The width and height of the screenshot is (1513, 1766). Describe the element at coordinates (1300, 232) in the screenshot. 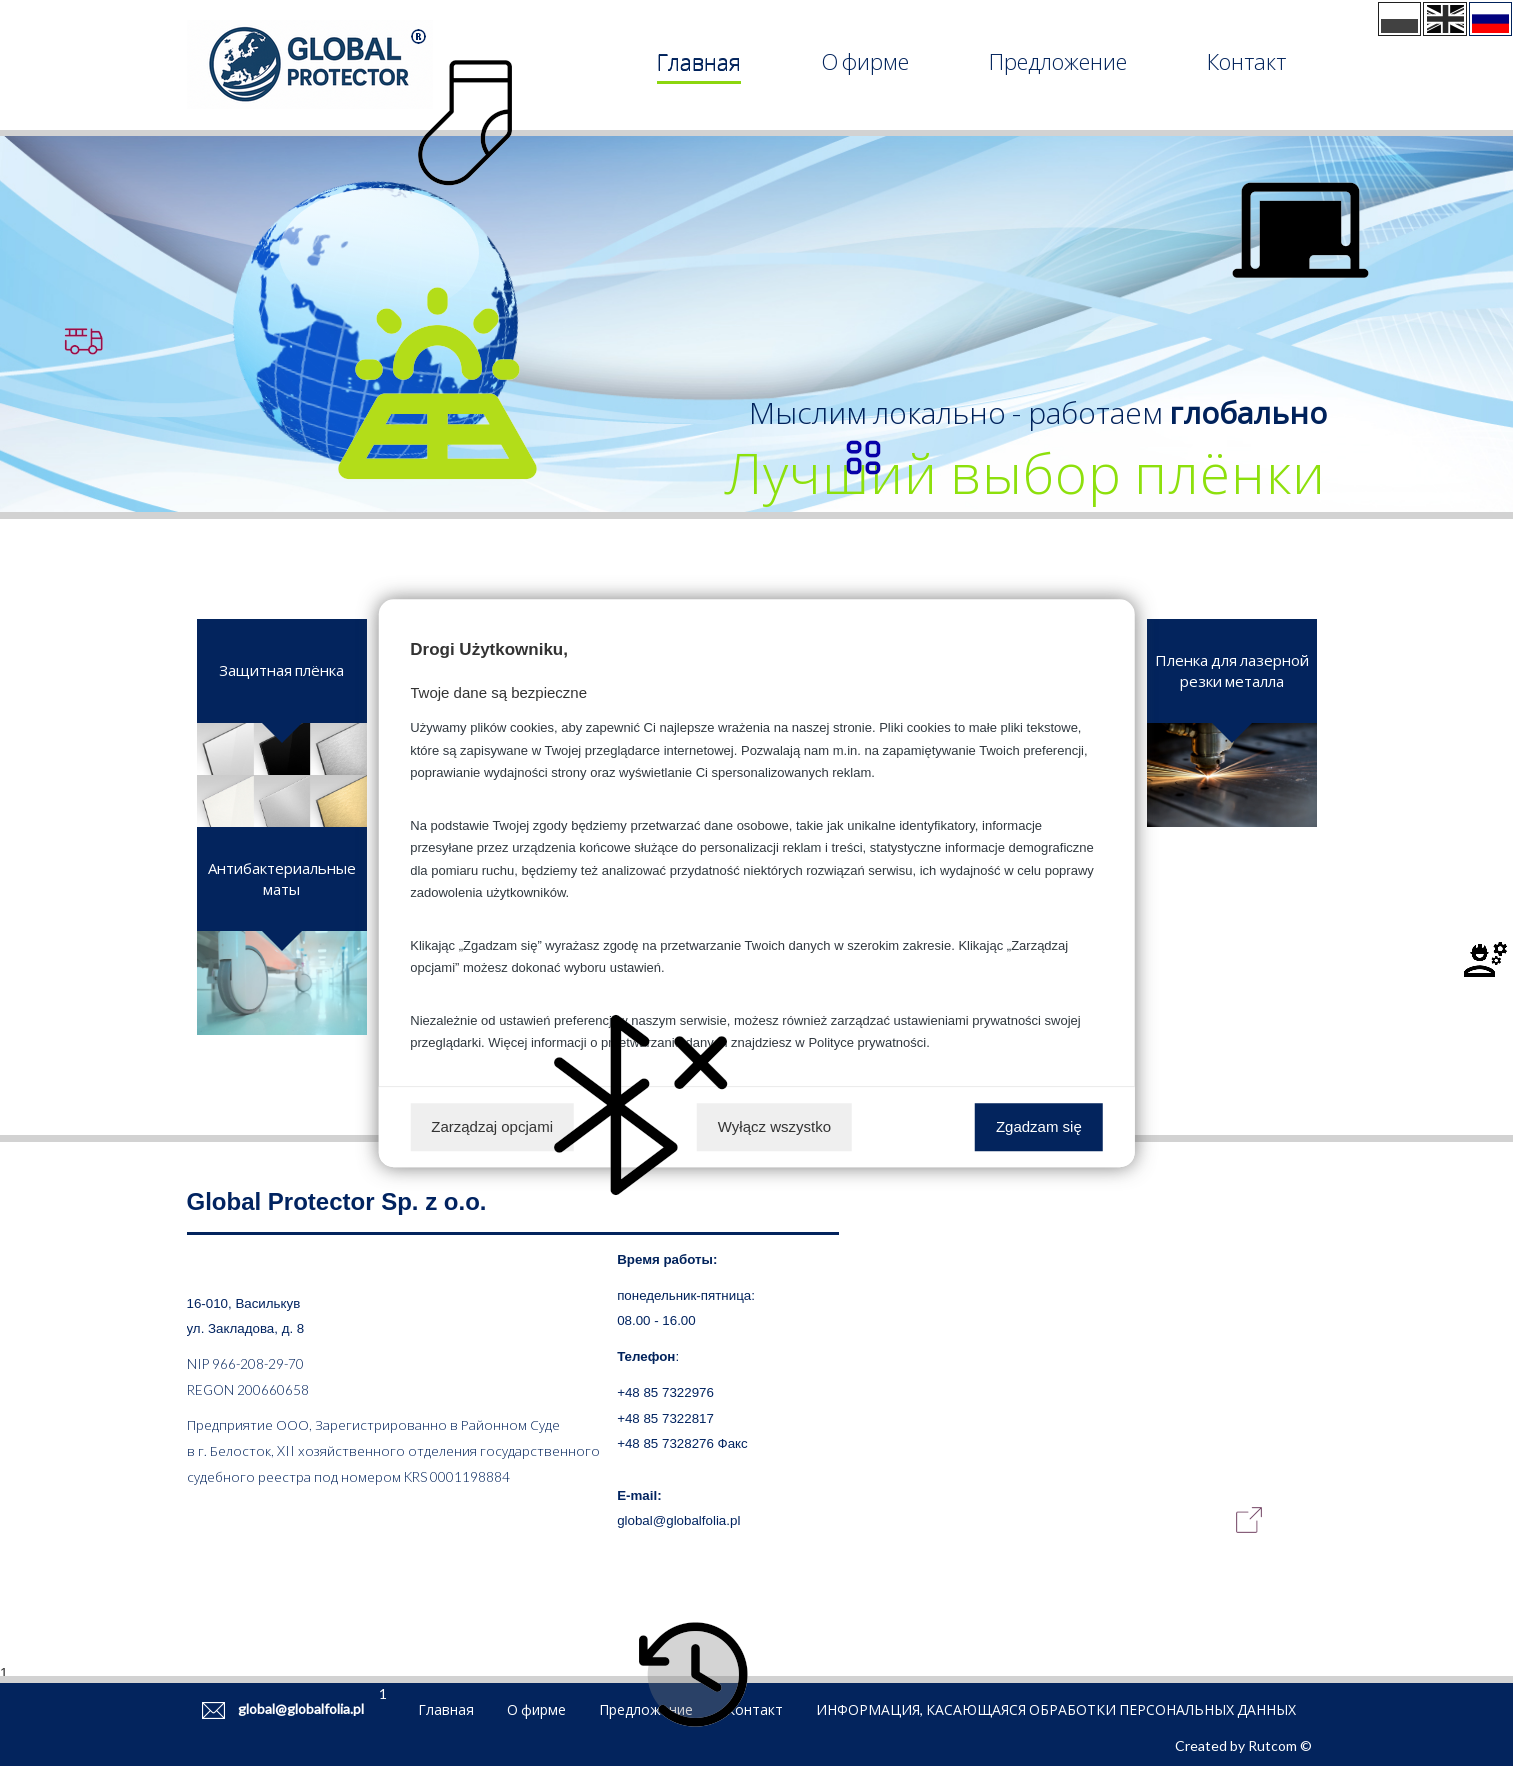

I see `access whiteboard or presentation mode` at that location.